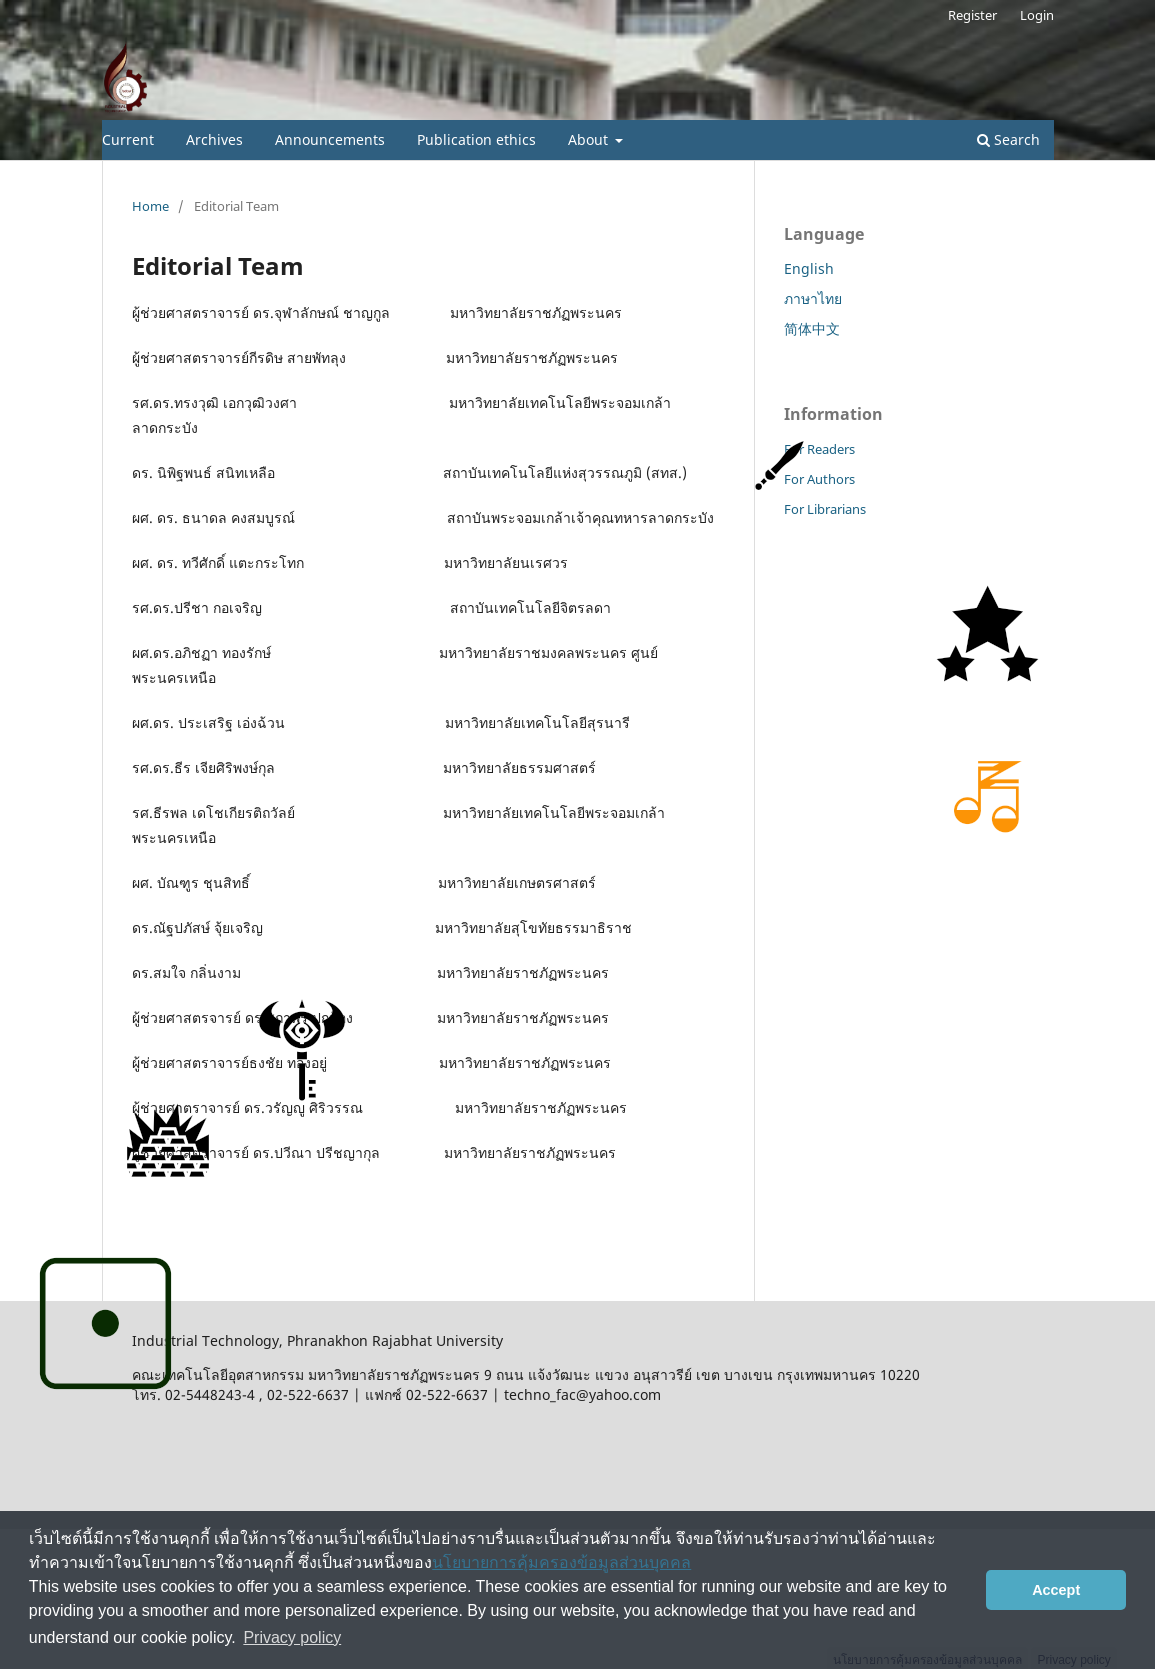  What do you see at coordinates (987, 633) in the screenshot?
I see `view your ratings or reviews` at bounding box center [987, 633].